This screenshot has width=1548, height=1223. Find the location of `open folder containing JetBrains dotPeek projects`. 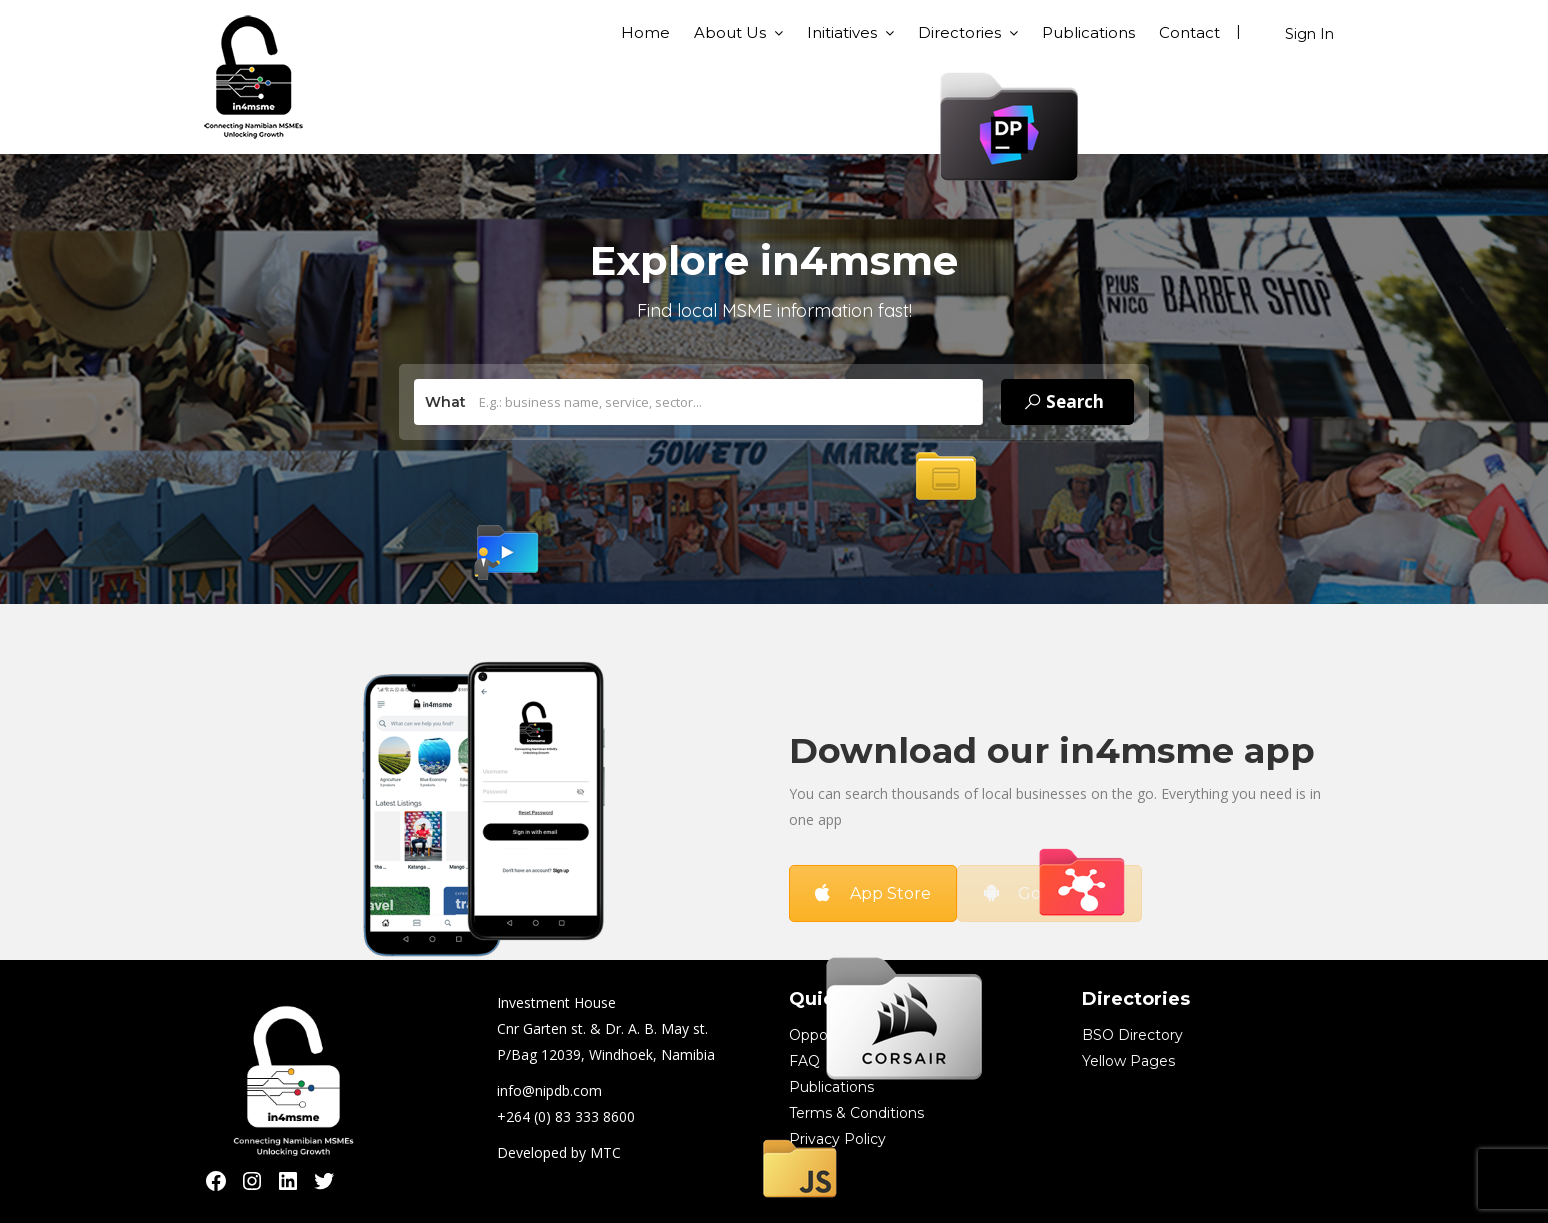

open folder containing JetBrains dotPeek projects is located at coordinates (1008, 130).